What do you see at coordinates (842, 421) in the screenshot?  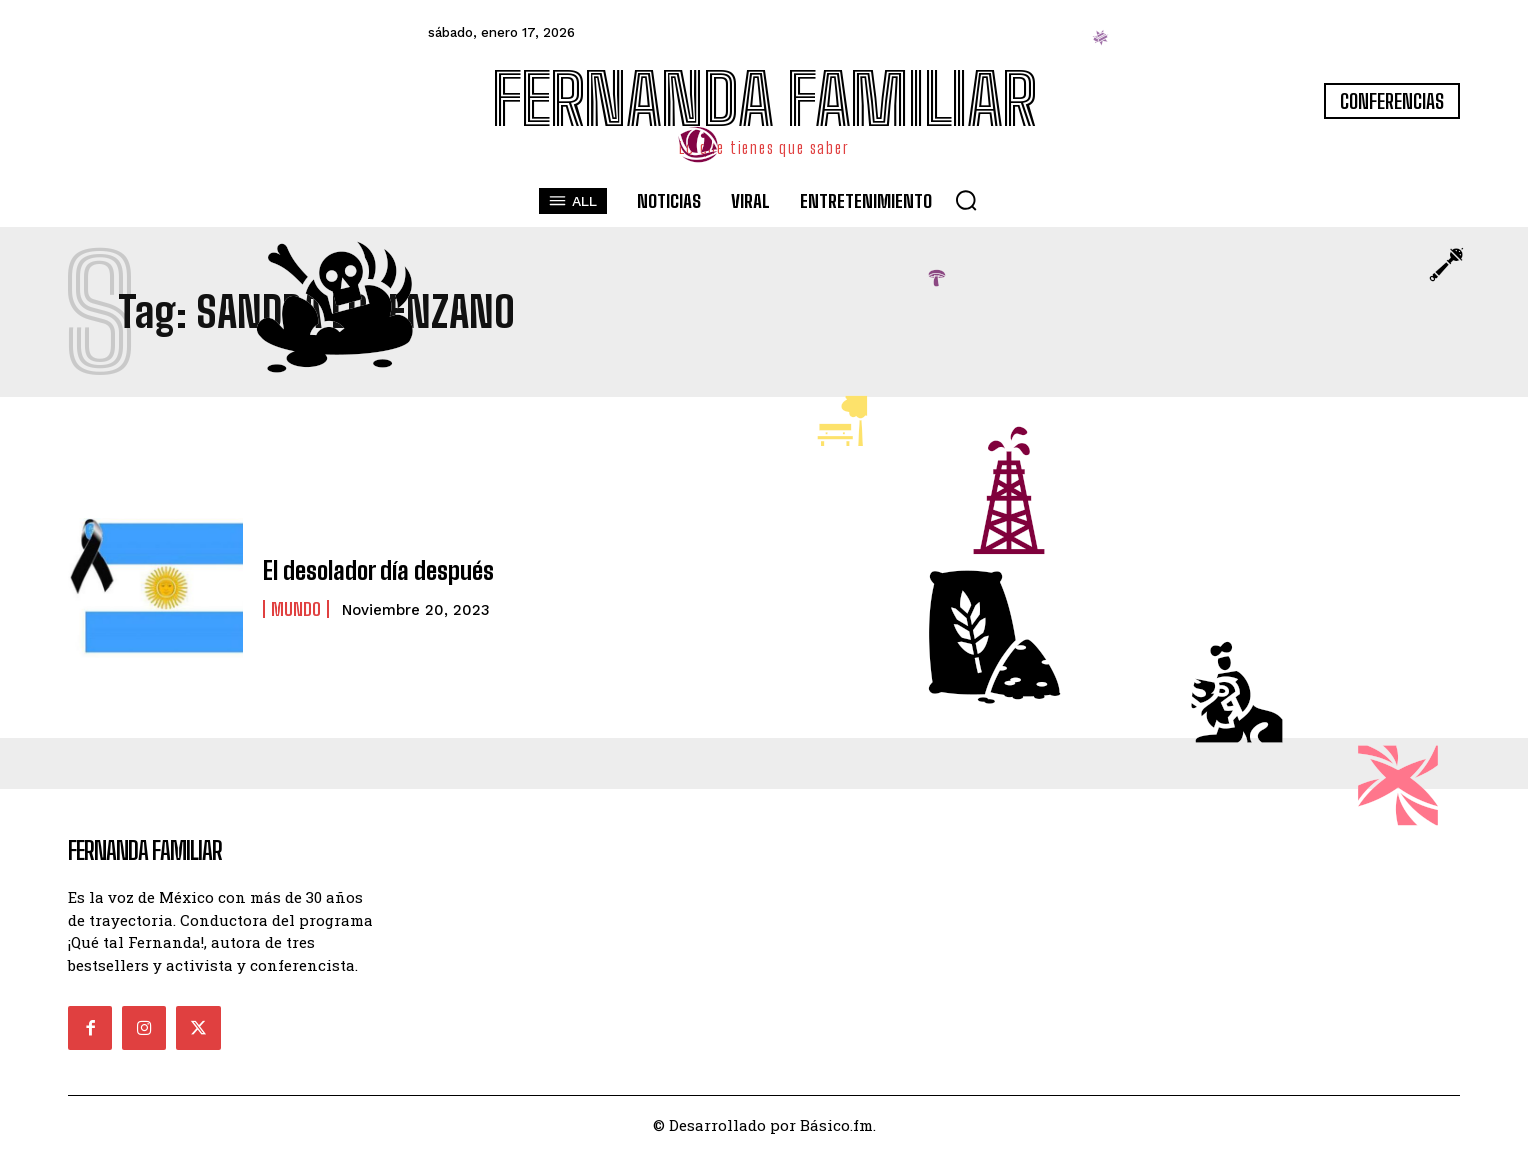 I see `find nearby parks or rest areas` at bounding box center [842, 421].